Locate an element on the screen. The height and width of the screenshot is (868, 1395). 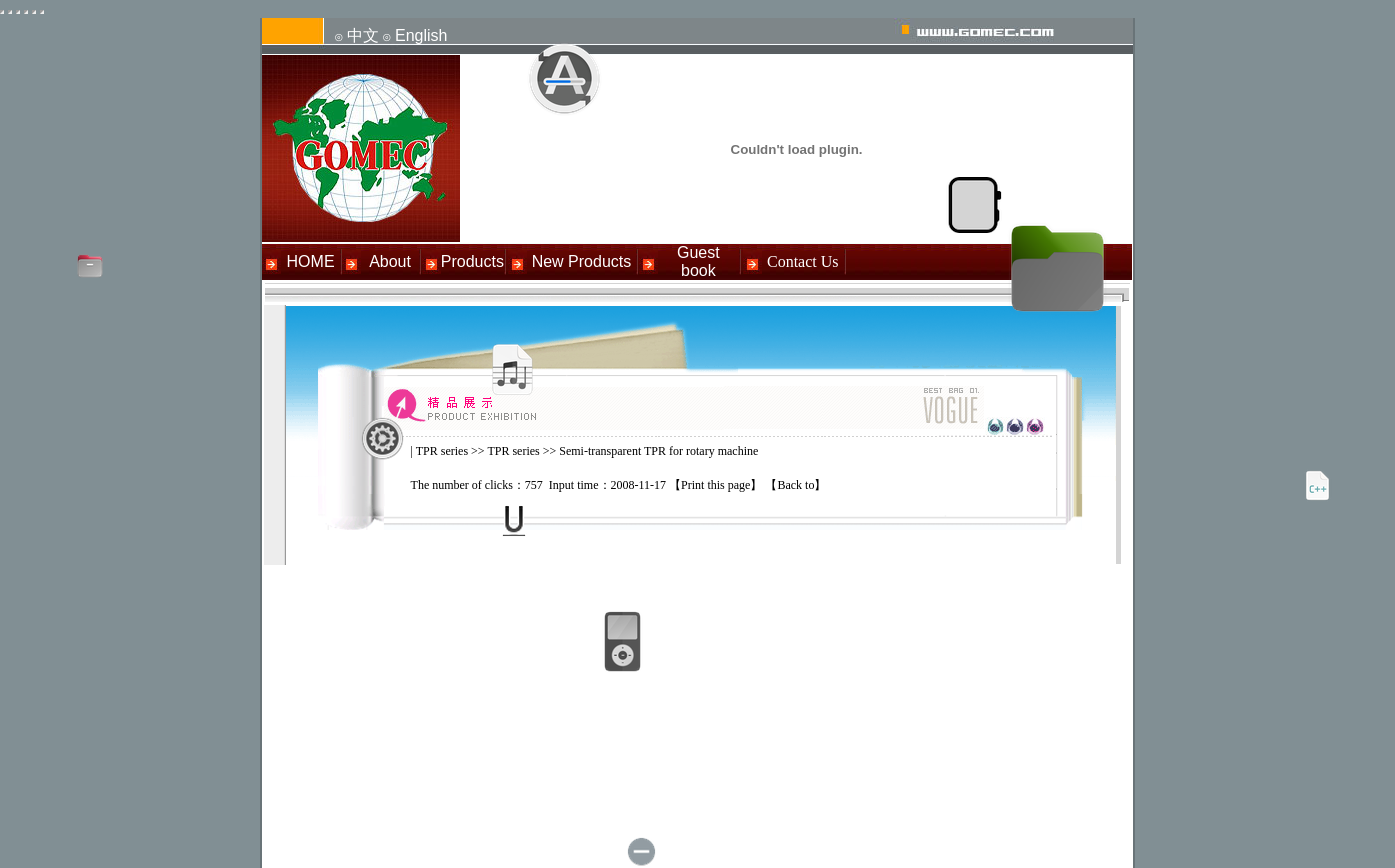
view connected Apple Watch in sidebar is located at coordinates (974, 205).